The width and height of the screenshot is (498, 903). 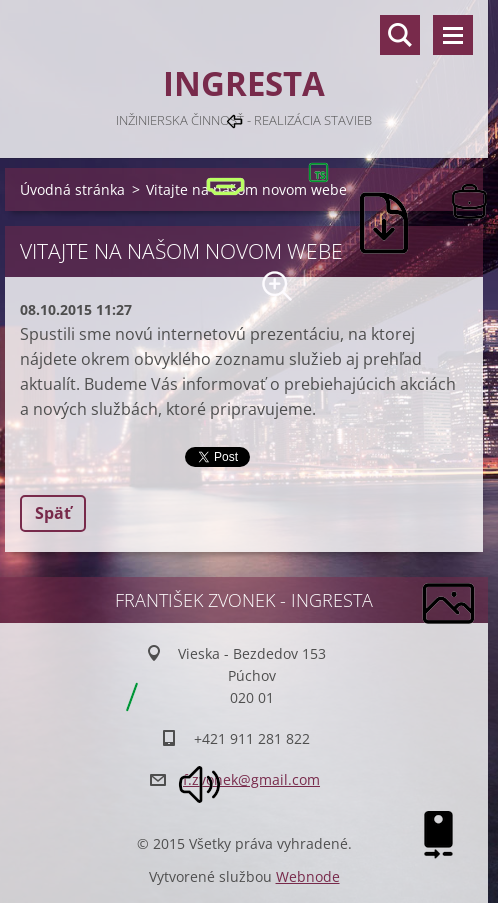 What do you see at coordinates (225, 186) in the screenshot?
I see `hdmi port connection status` at bounding box center [225, 186].